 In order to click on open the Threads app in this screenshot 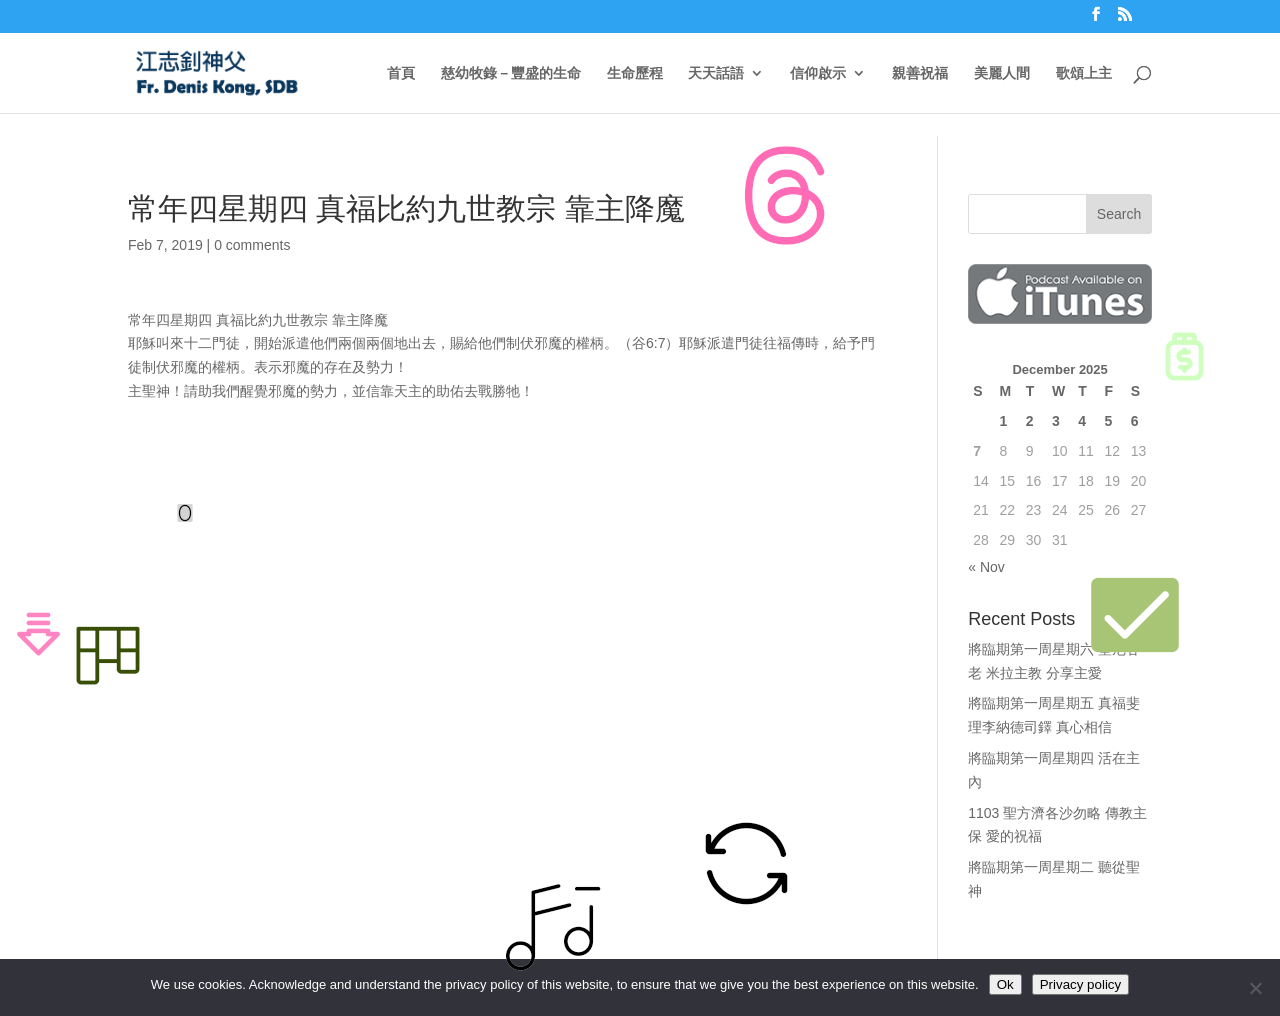, I will do `click(786, 195)`.